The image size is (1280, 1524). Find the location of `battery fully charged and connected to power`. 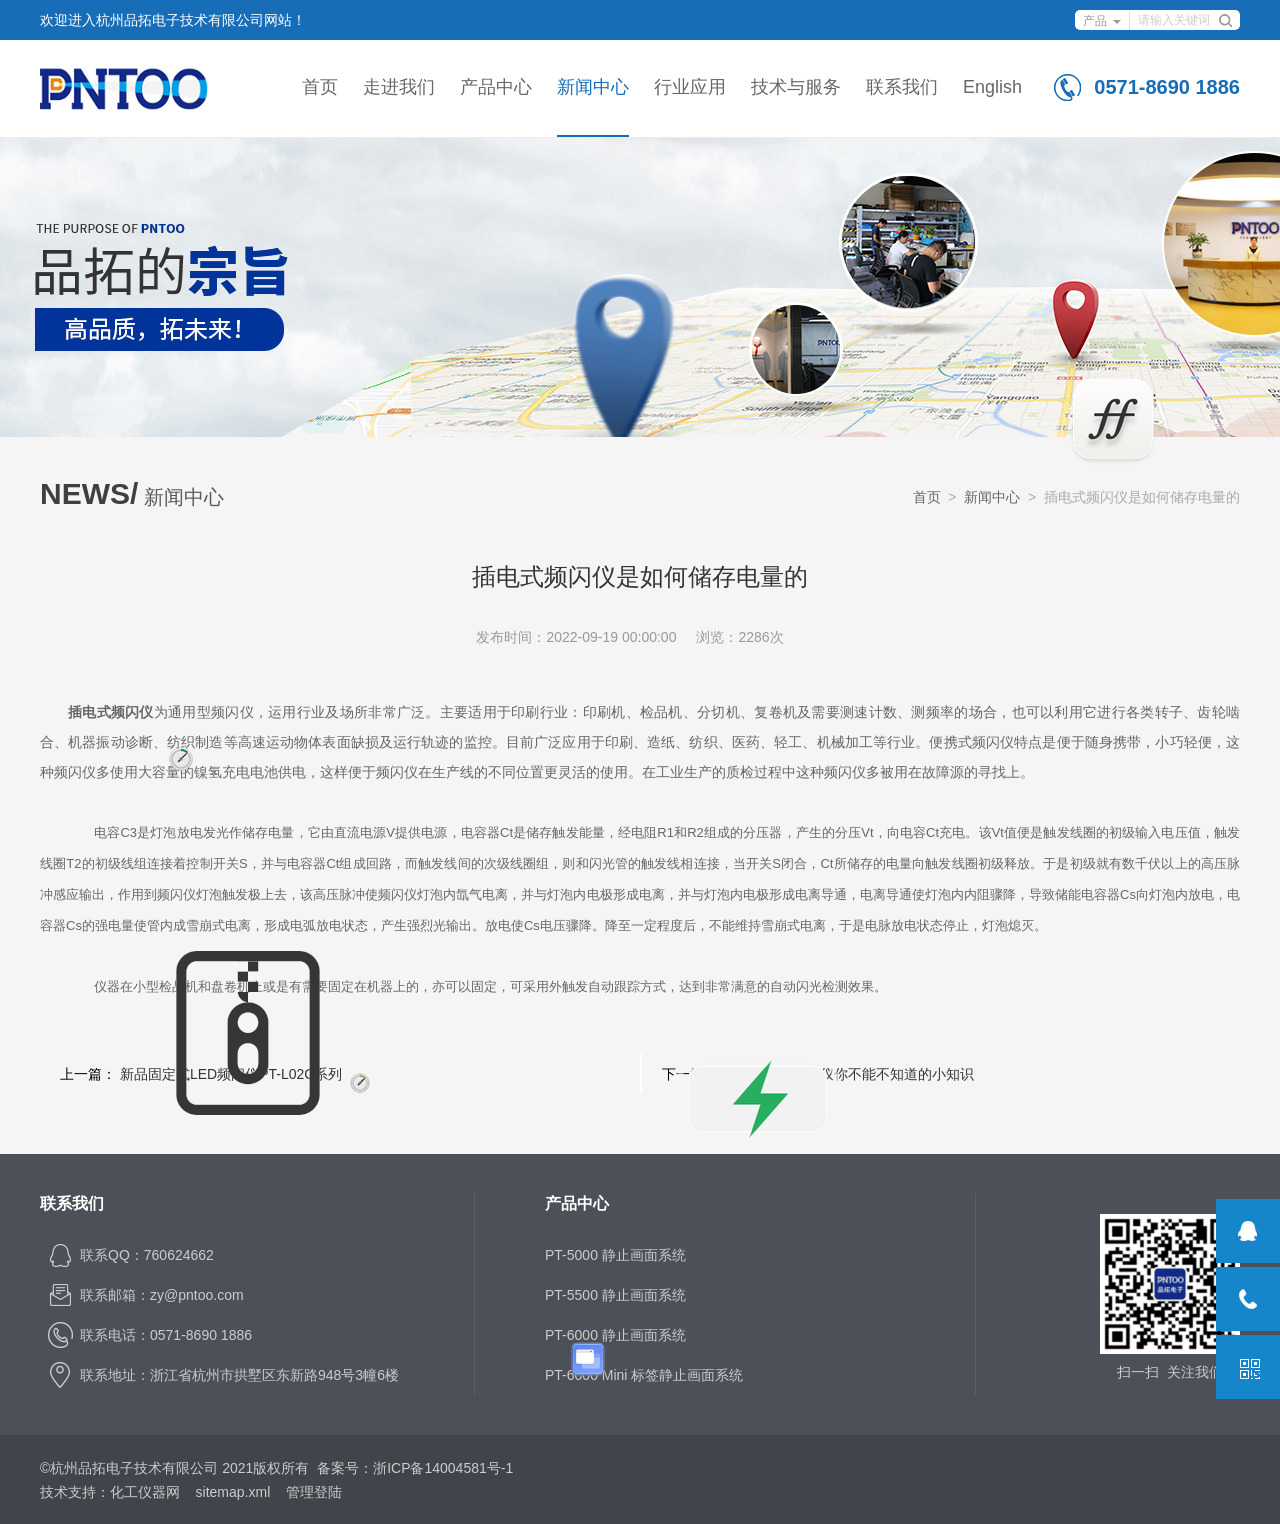

battery fully charged and connected to power is located at coordinates (766, 1099).